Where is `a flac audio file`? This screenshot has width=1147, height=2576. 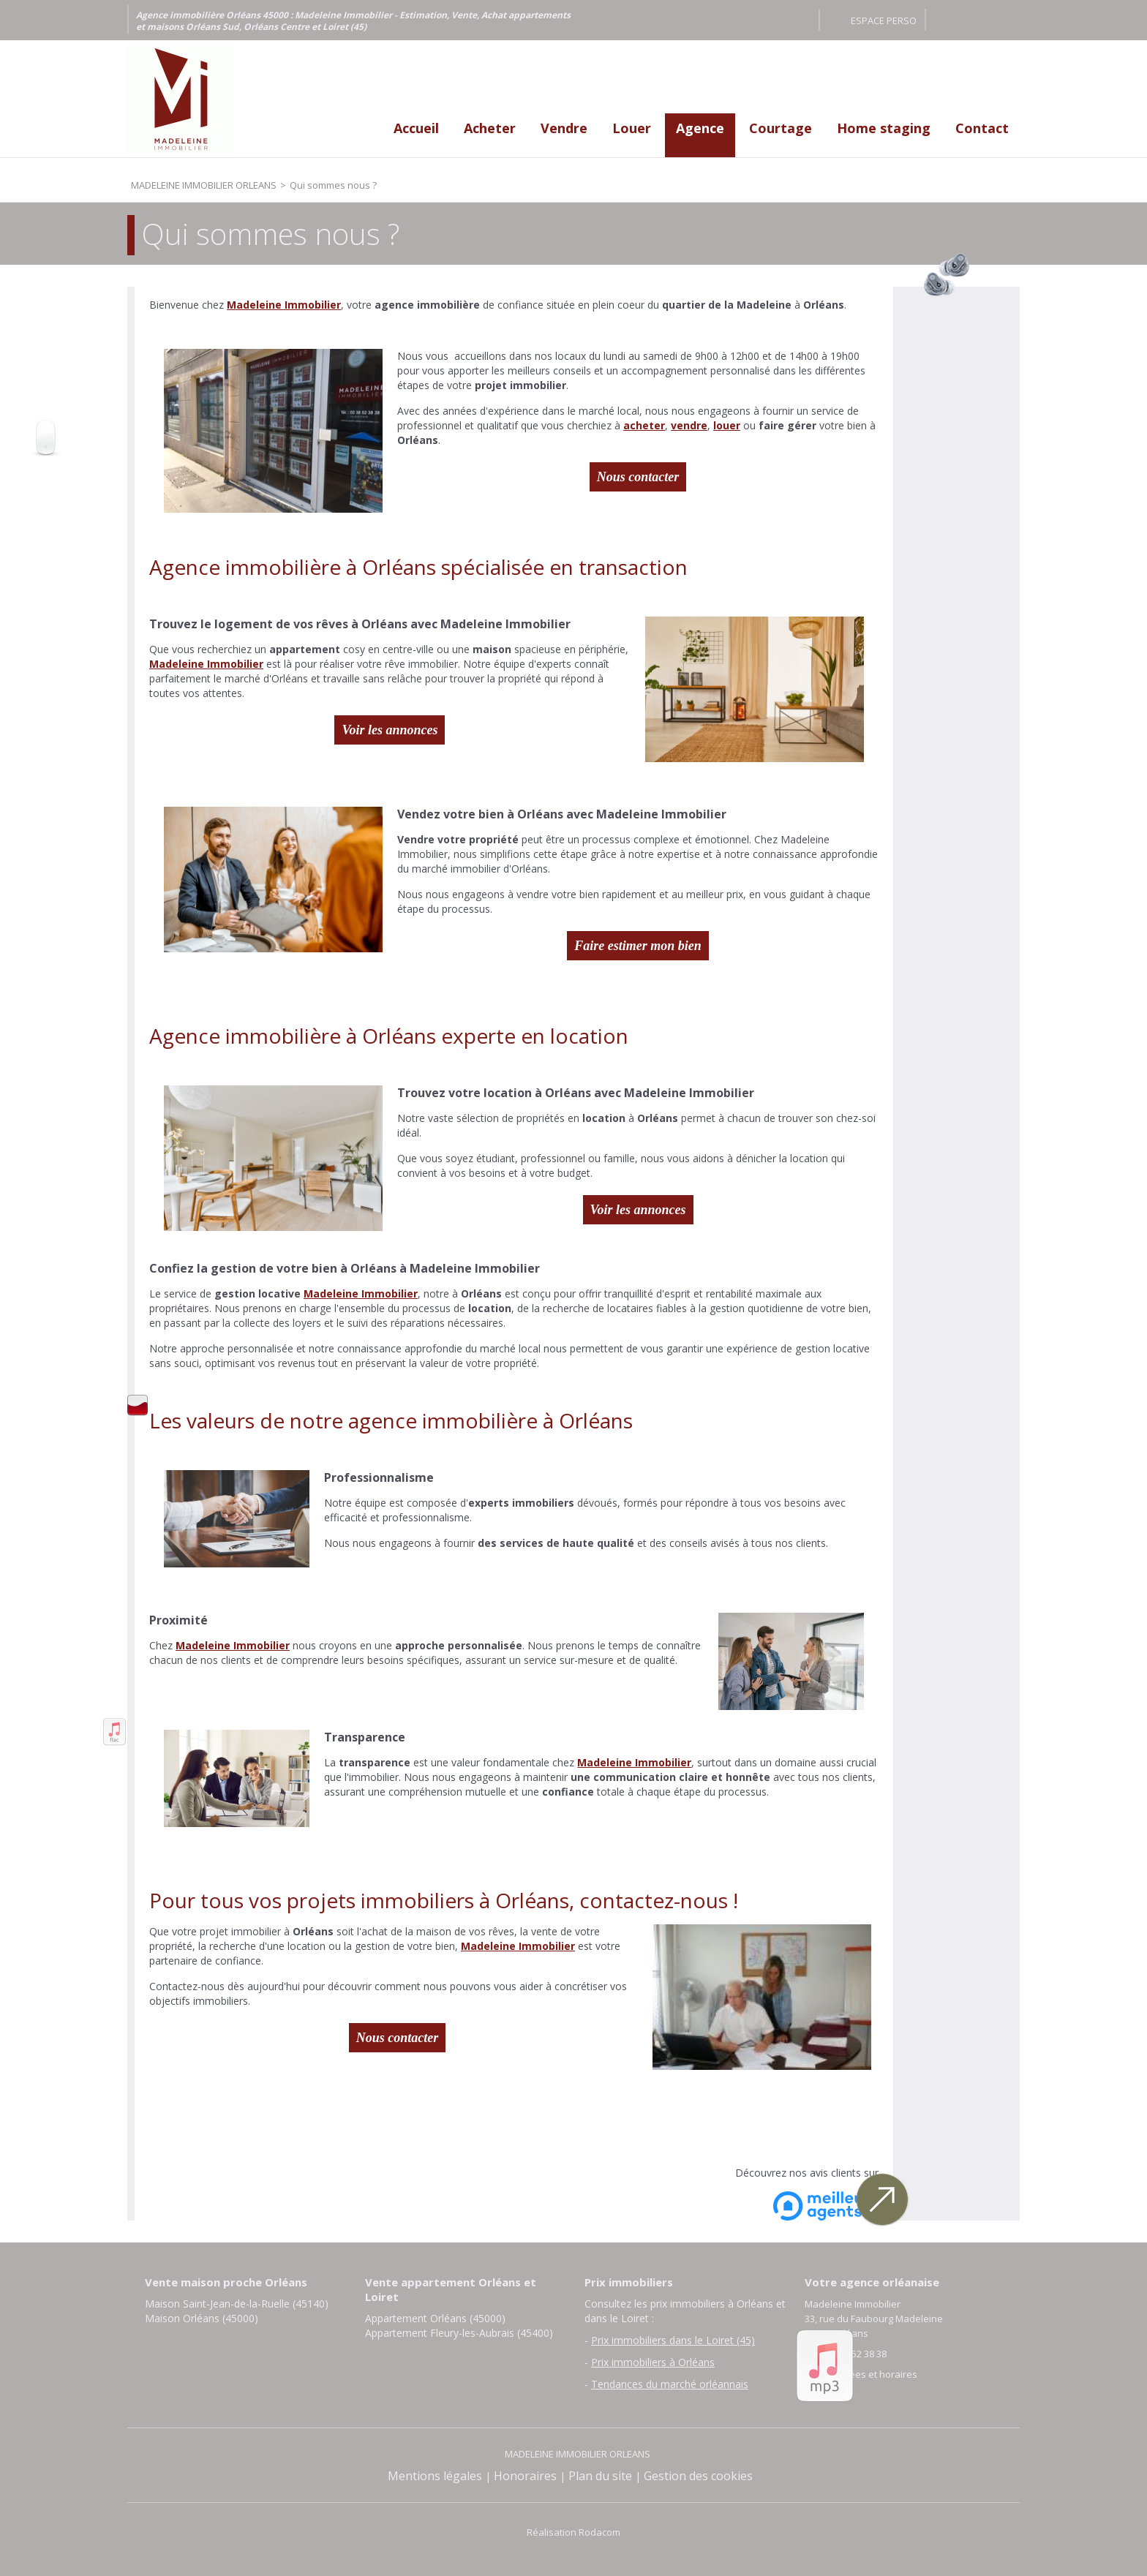 a flac audio file is located at coordinates (114, 1731).